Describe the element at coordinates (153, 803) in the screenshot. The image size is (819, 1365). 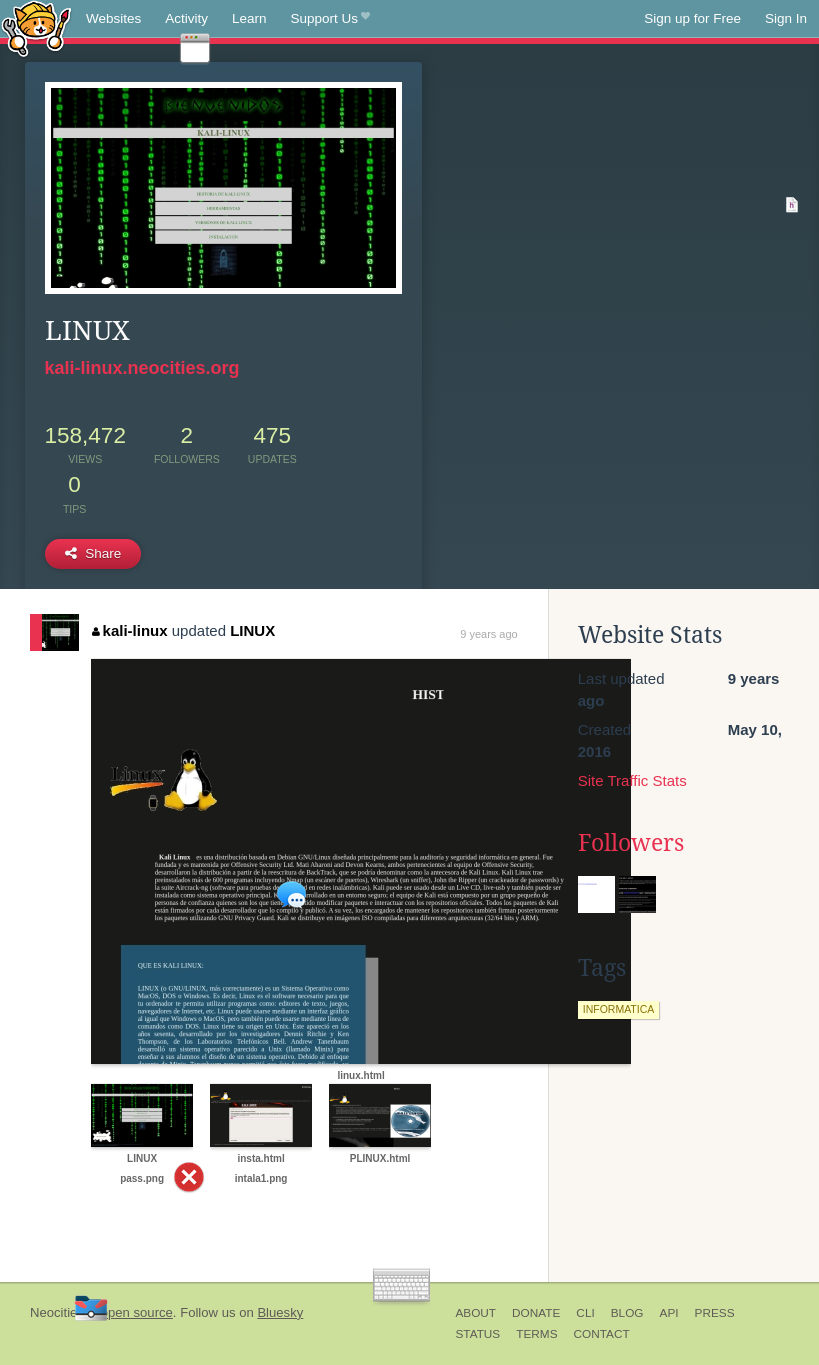
I see `apple watch device icon` at that location.